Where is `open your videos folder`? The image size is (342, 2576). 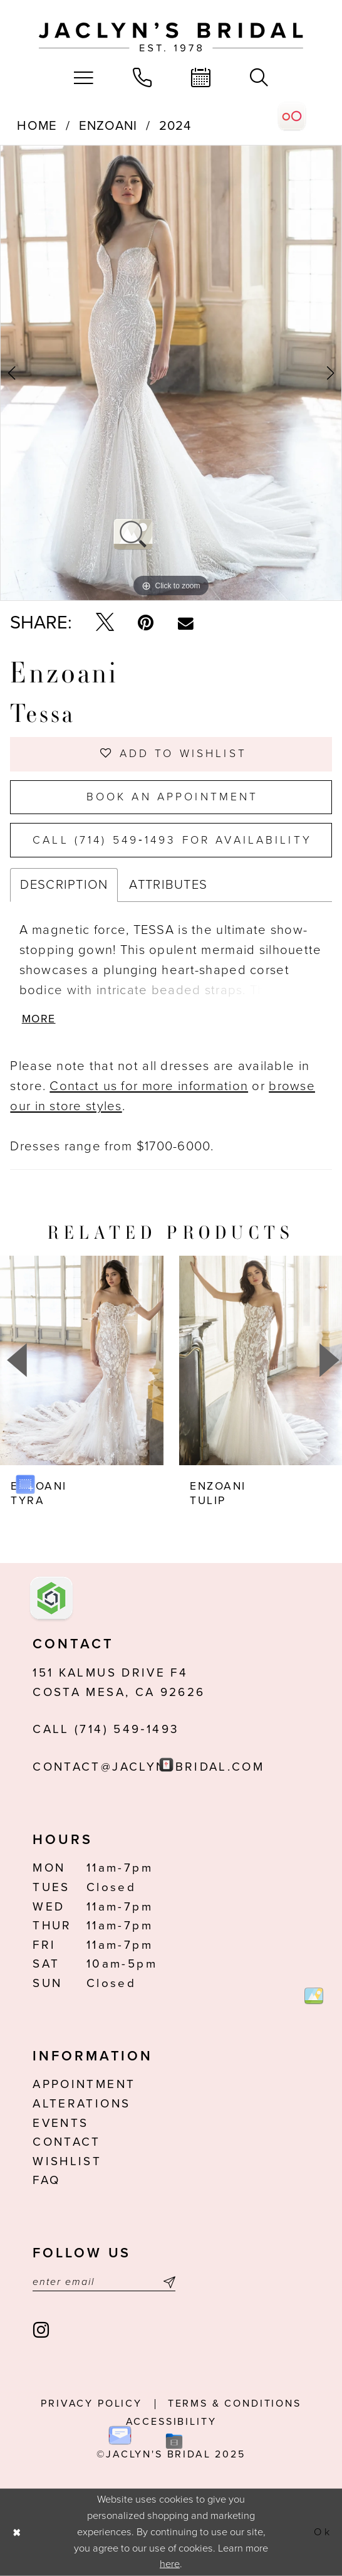 open your videos folder is located at coordinates (174, 2441).